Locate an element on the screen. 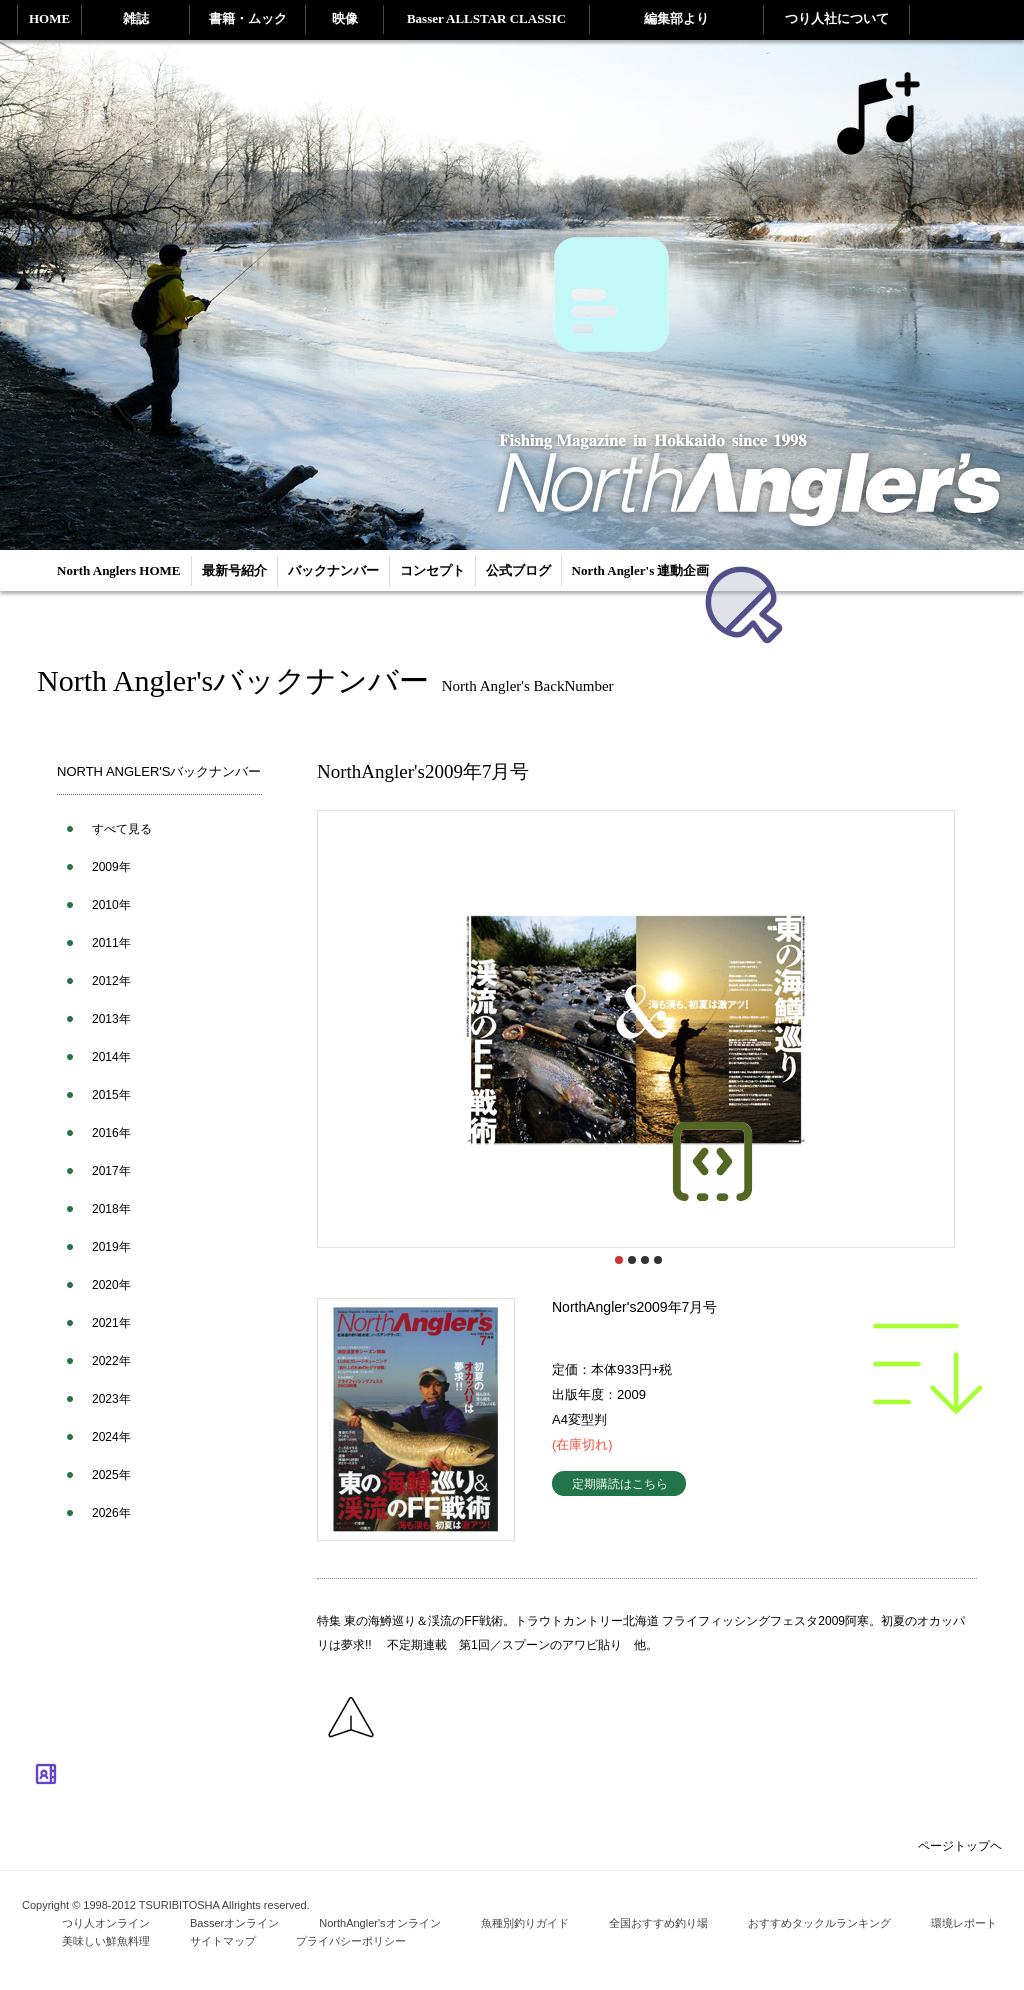 This screenshot has width=1024, height=1990. access ping pong or table tennis game is located at coordinates (742, 603).